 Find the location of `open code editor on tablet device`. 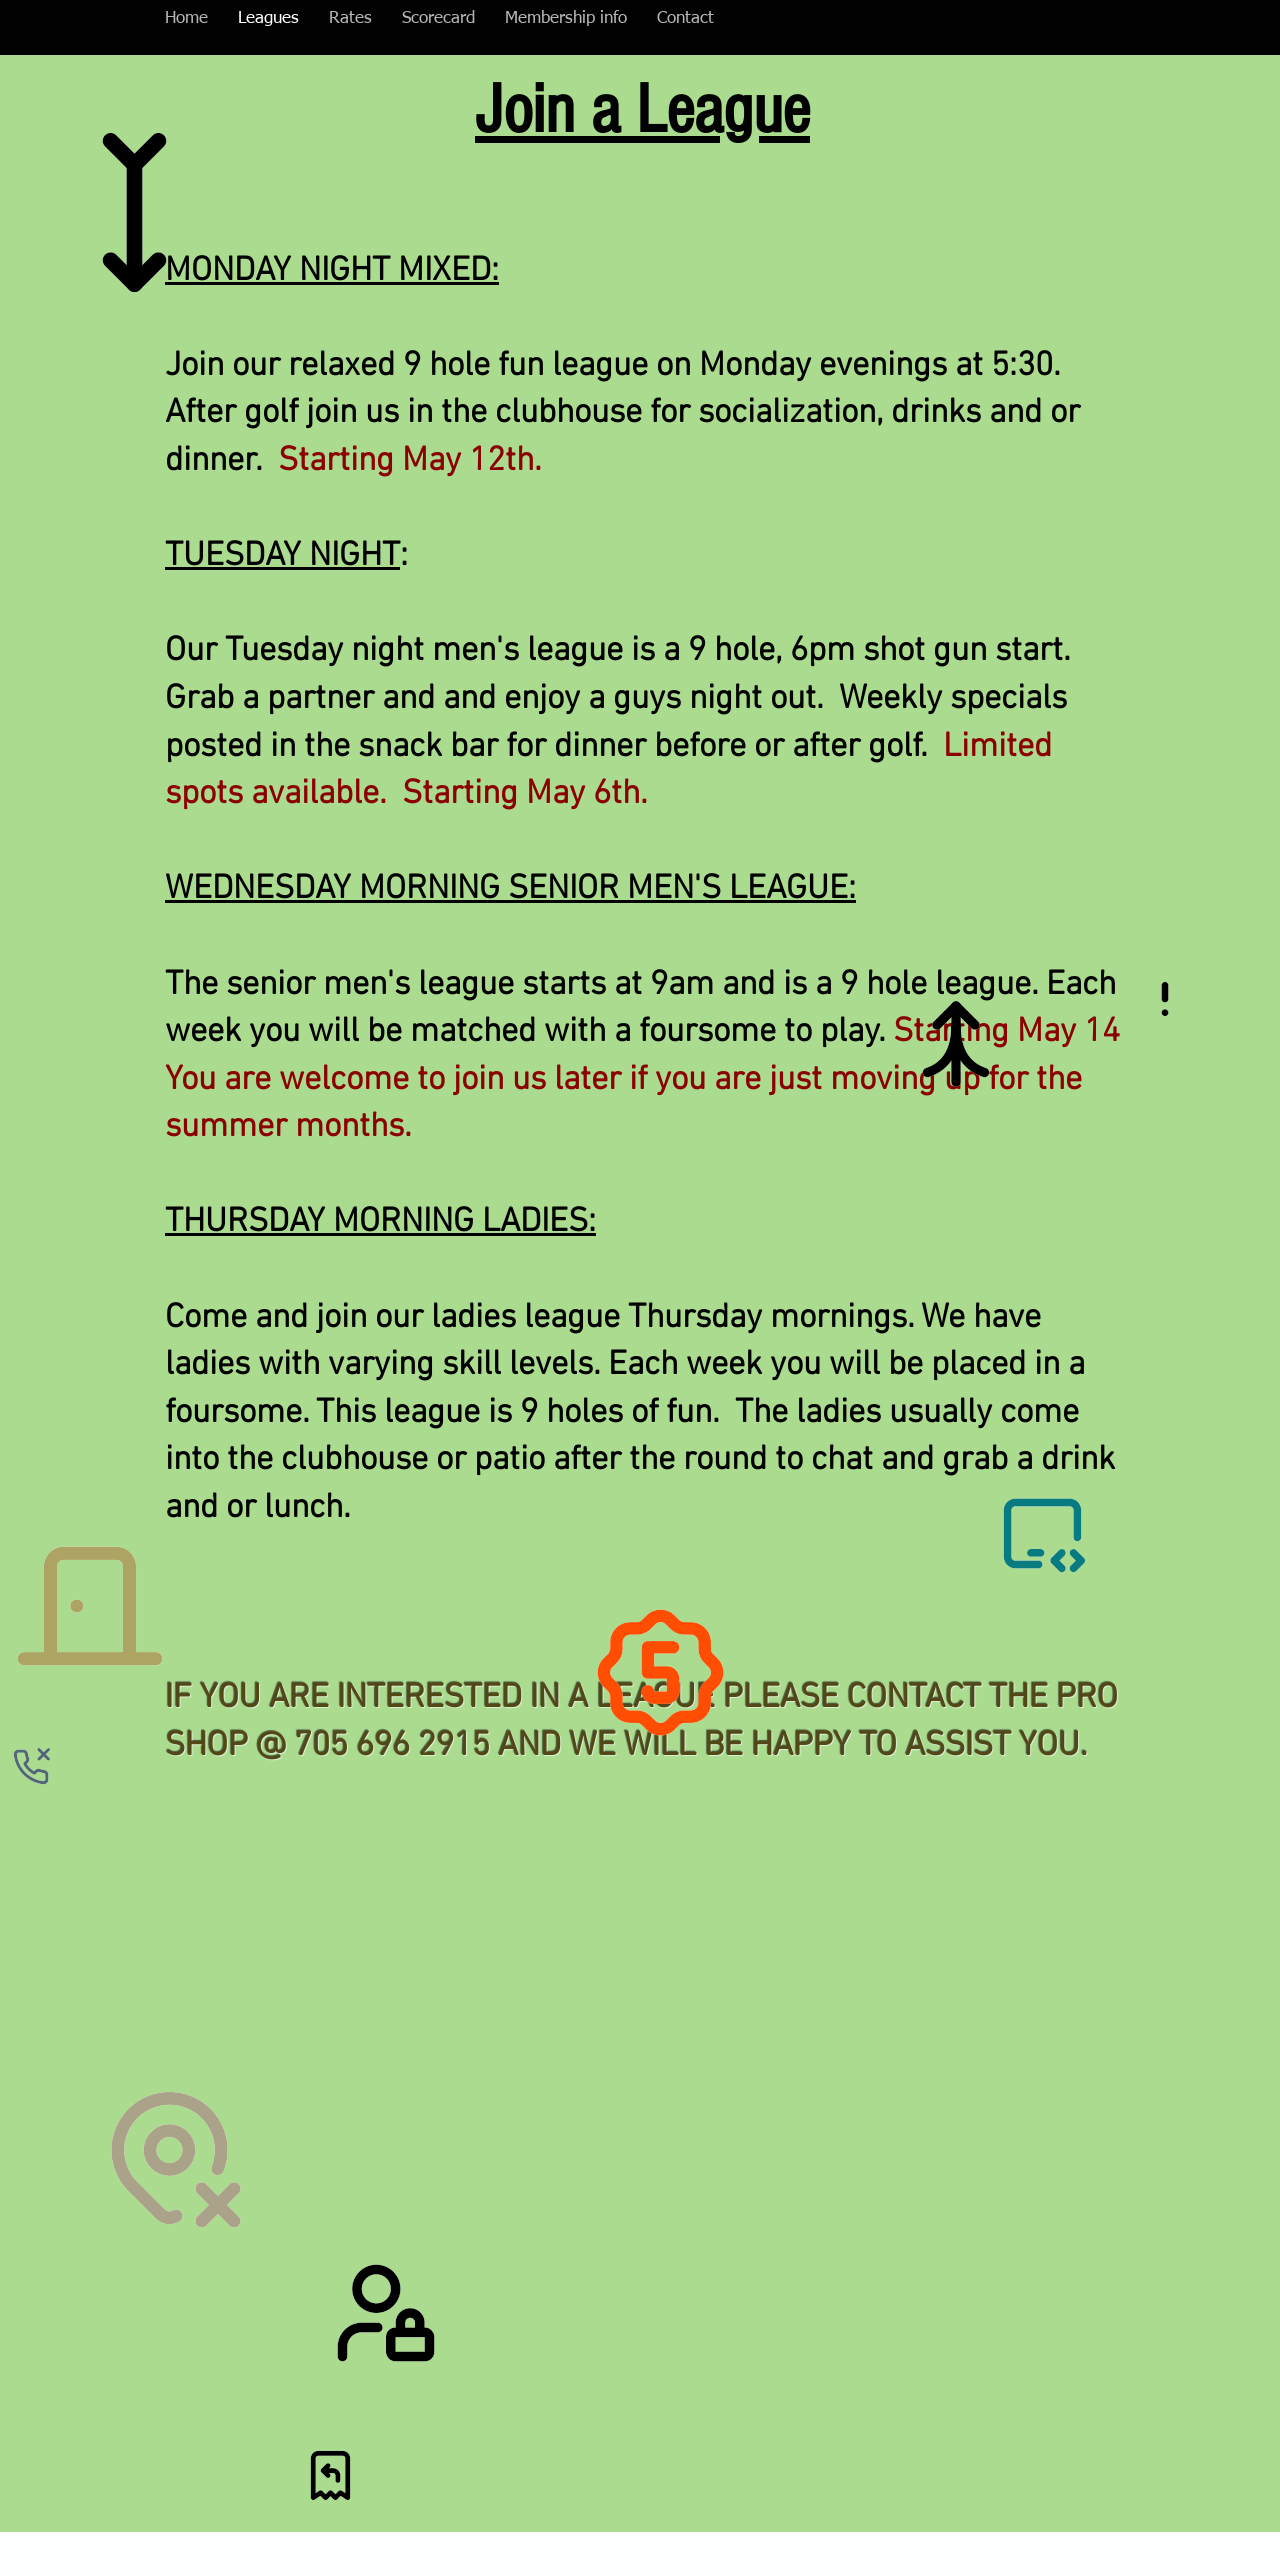

open code editor on tablet device is located at coordinates (1042, 1533).